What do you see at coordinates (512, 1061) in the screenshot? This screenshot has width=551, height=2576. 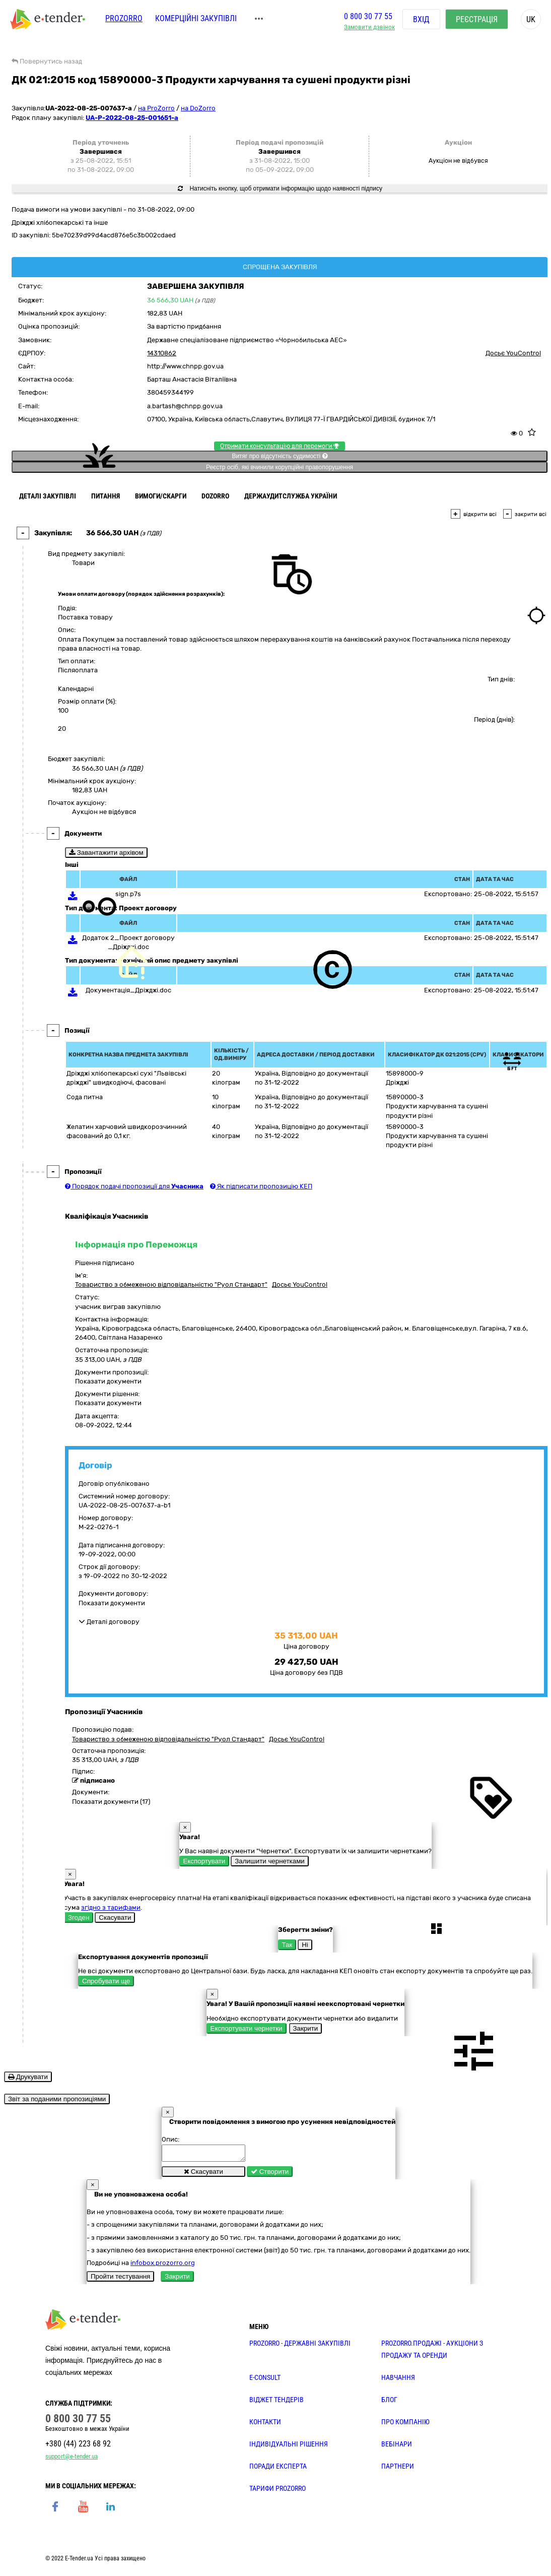 I see `indicates social distancing requirement of 6 feet` at bounding box center [512, 1061].